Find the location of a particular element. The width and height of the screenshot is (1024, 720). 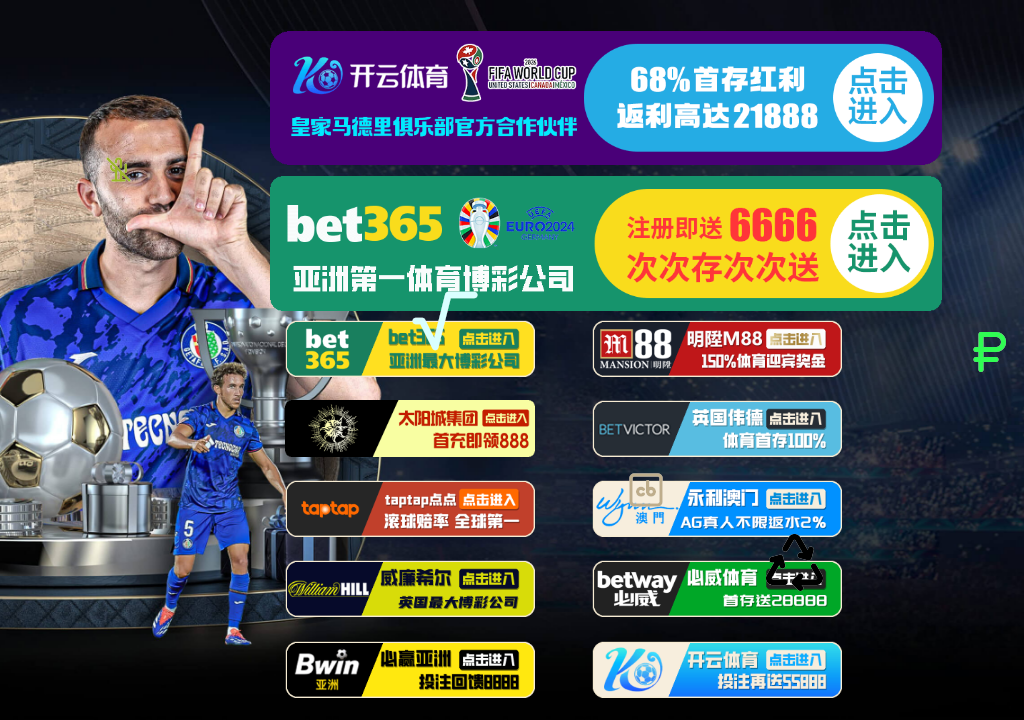

visit crunchbase company profile is located at coordinates (646, 490).